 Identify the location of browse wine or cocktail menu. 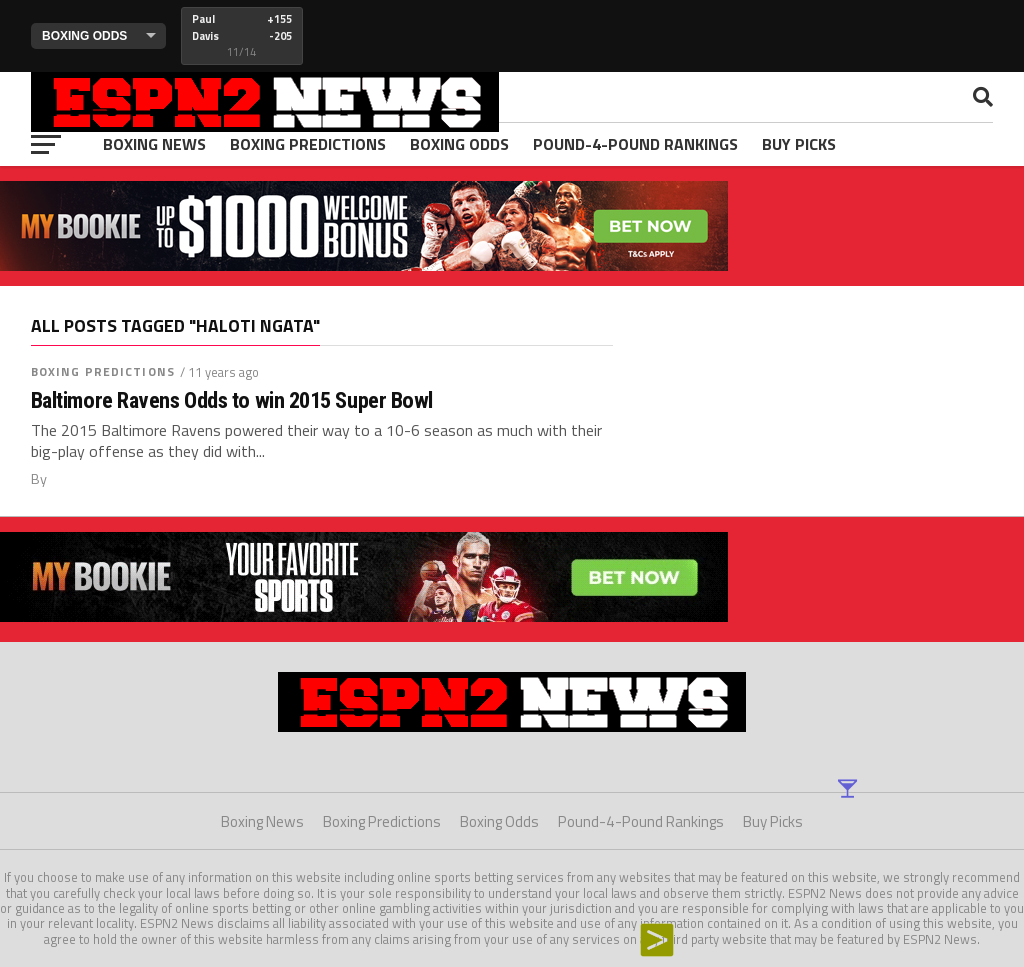
(847, 788).